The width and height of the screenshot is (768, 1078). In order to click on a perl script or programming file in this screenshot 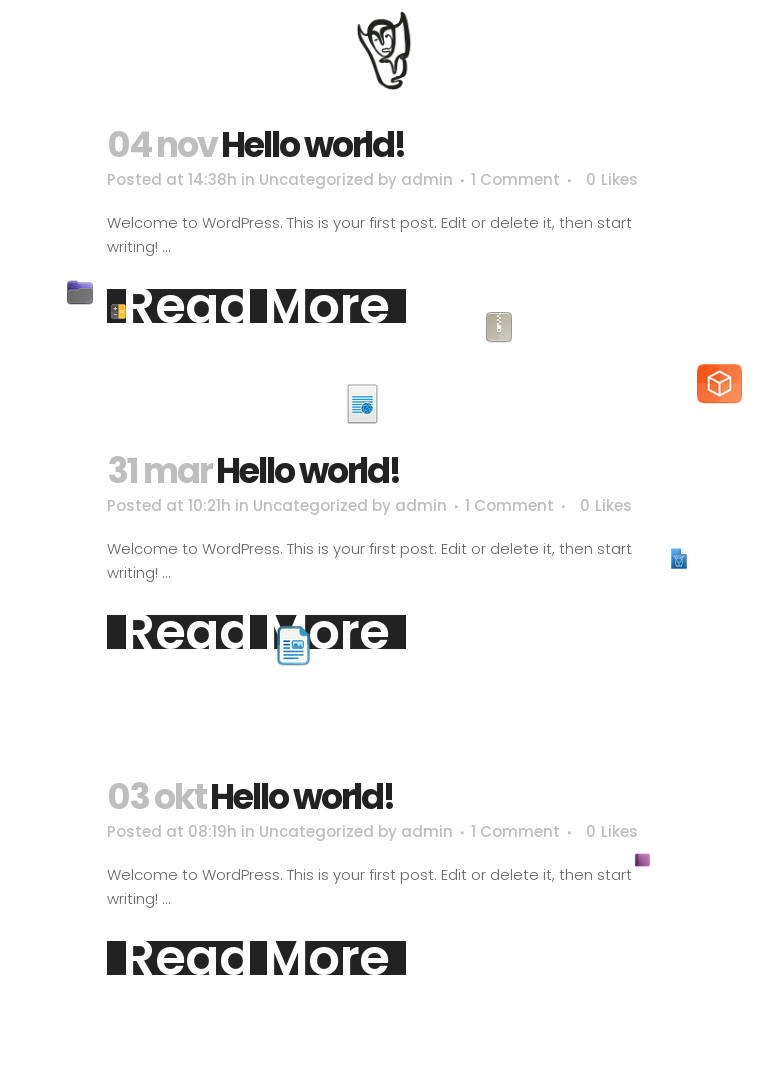, I will do `click(679, 559)`.